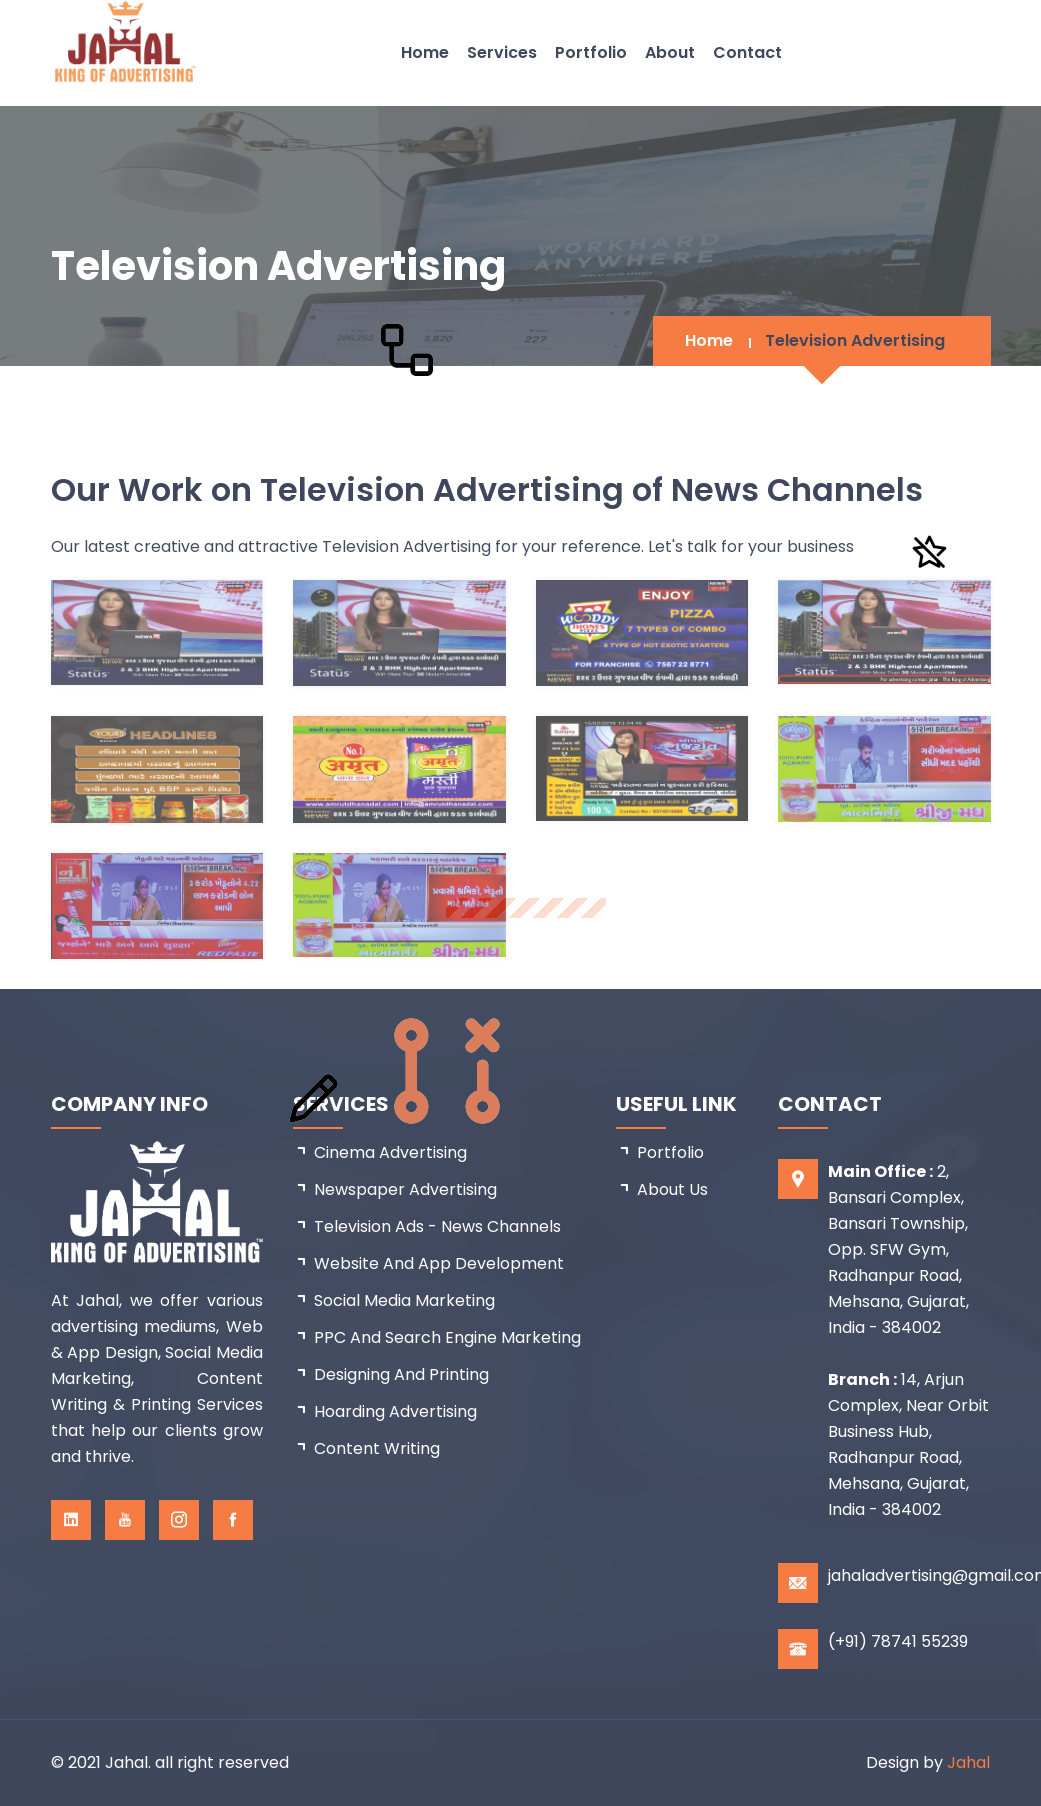 This screenshot has height=1806, width=1041. Describe the element at coordinates (407, 350) in the screenshot. I see `view or manage automated workflows` at that location.